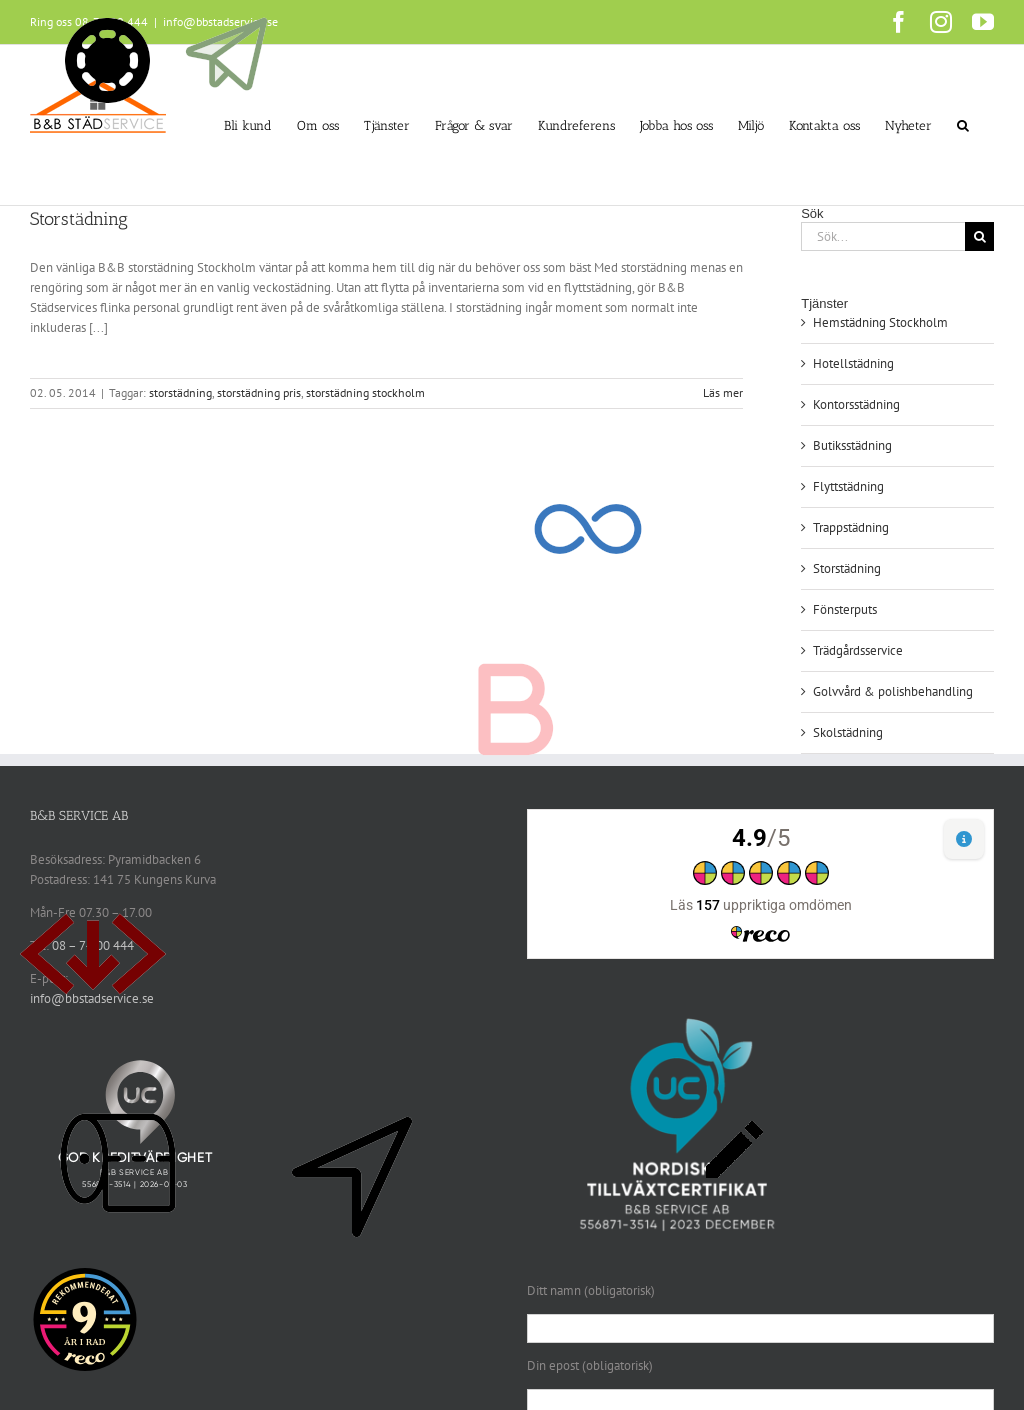 The width and height of the screenshot is (1024, 1410). Describe the element at coordinates (107, 60) in the screenshot. I see `draft issue in your activity feed` at that location.